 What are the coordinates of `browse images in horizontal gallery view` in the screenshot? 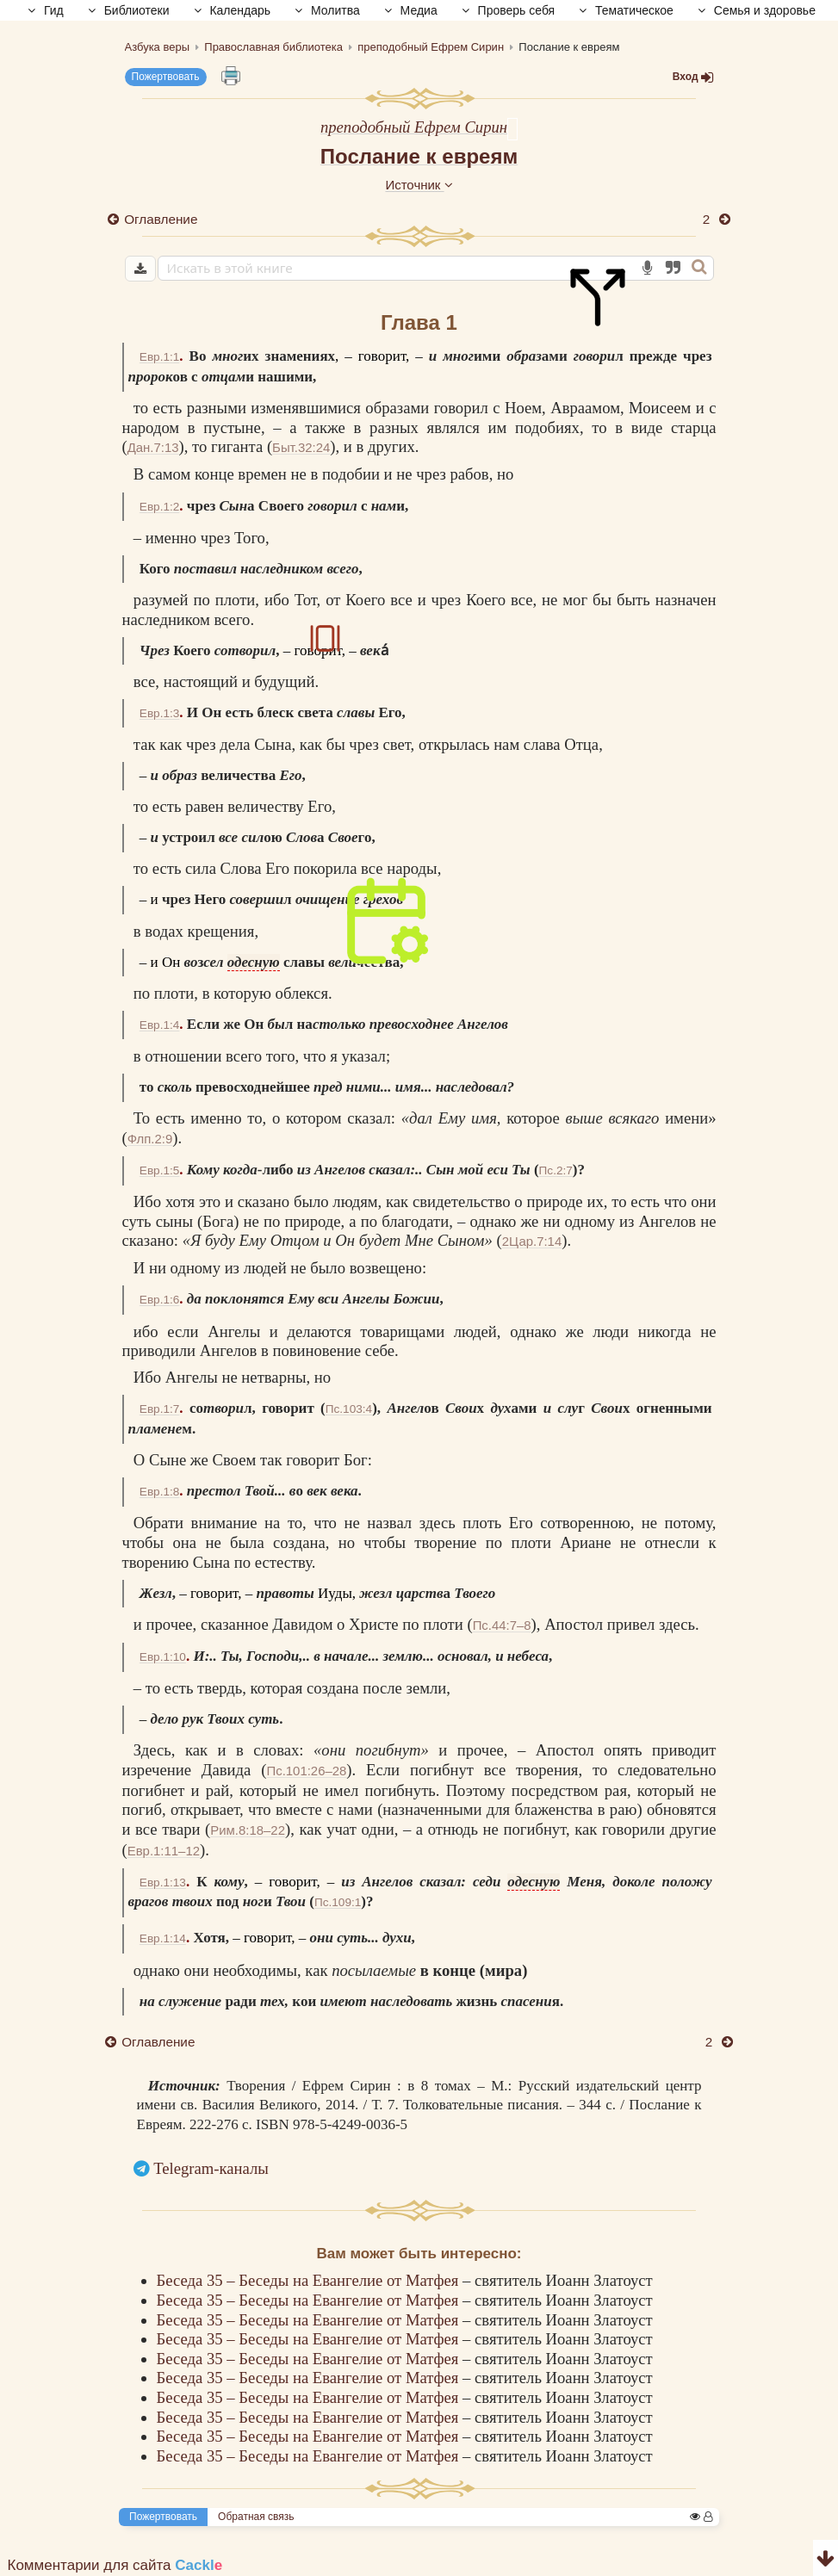 It's located at (325, 638).